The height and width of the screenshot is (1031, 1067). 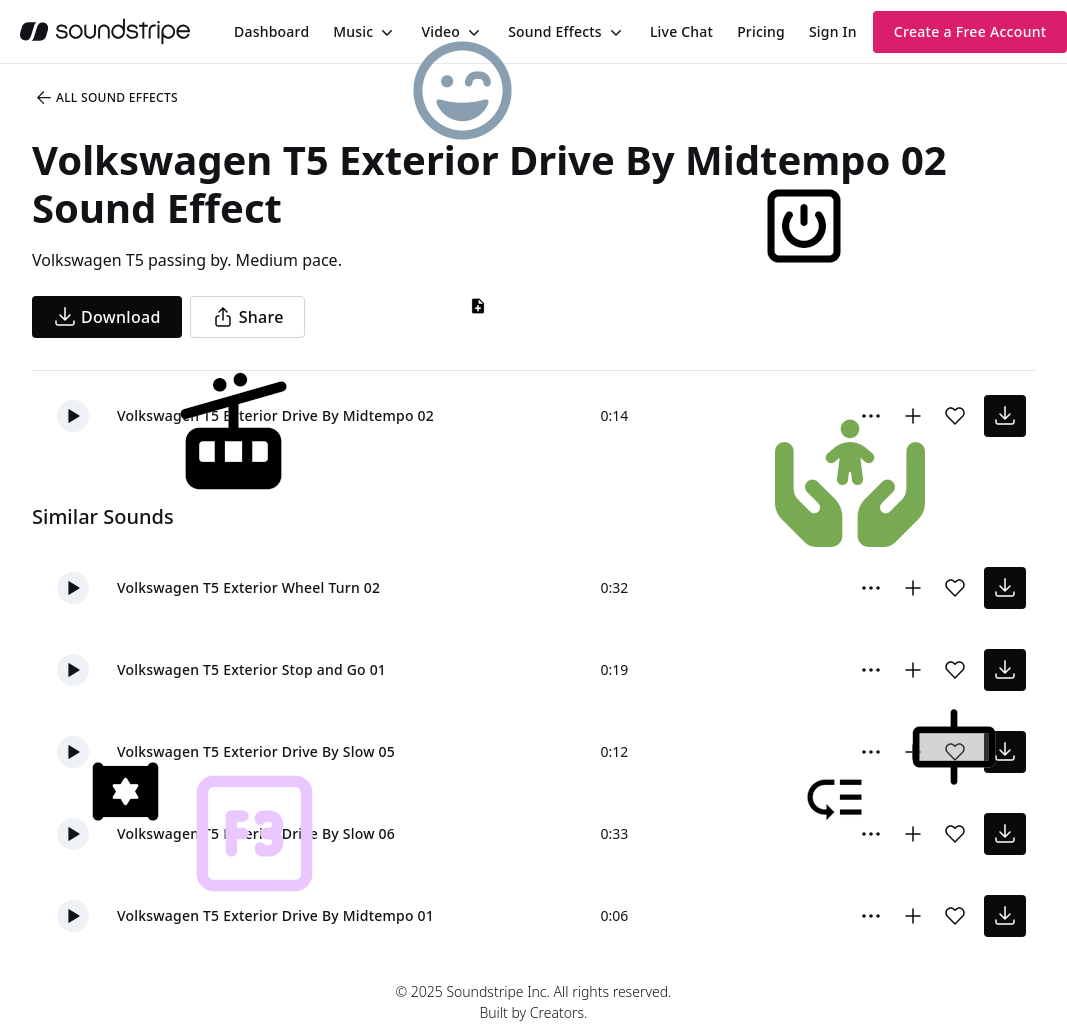 What do you see at coordinates (954, 747) in the screenshot?
I see `center align object horizontally` at bounding box center [954, 747].